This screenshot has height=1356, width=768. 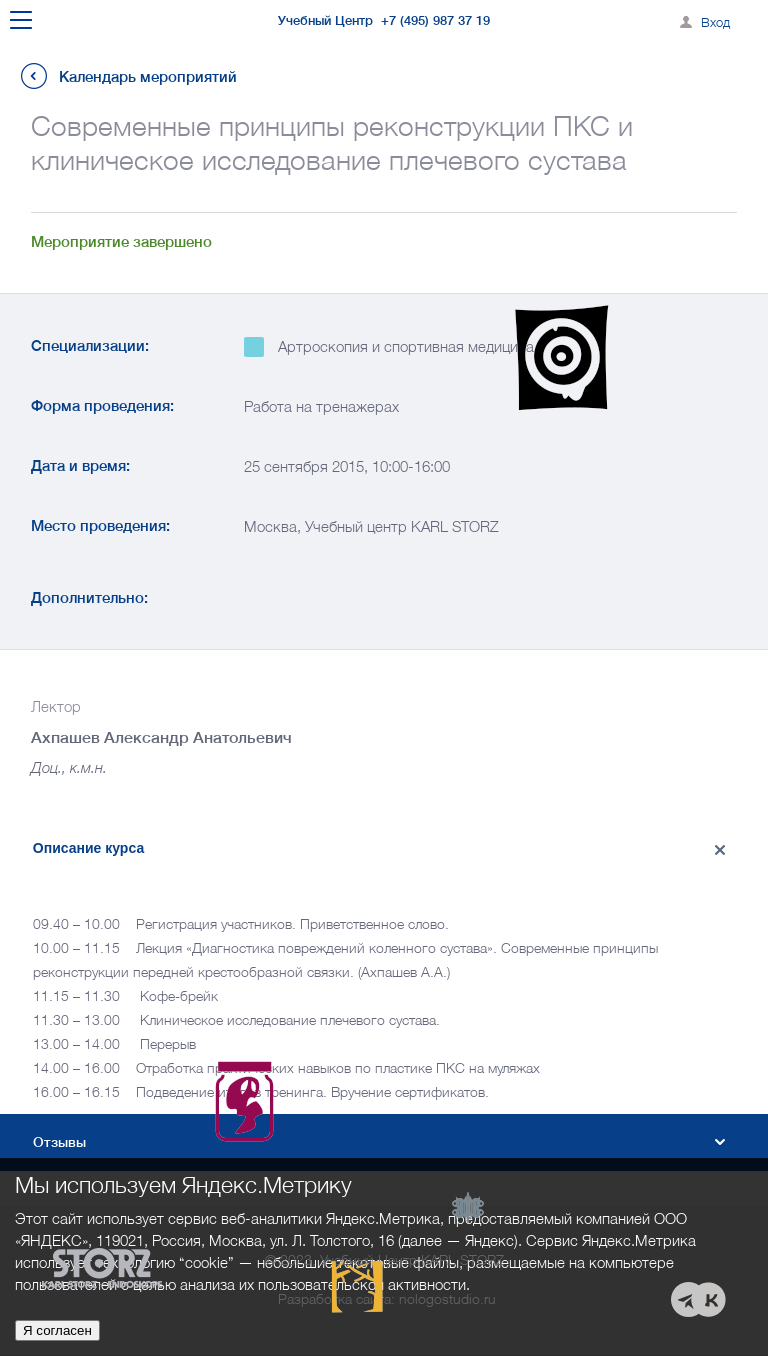 I want to click on collect or capture a shadow creature, so click(x=244, y=1101).